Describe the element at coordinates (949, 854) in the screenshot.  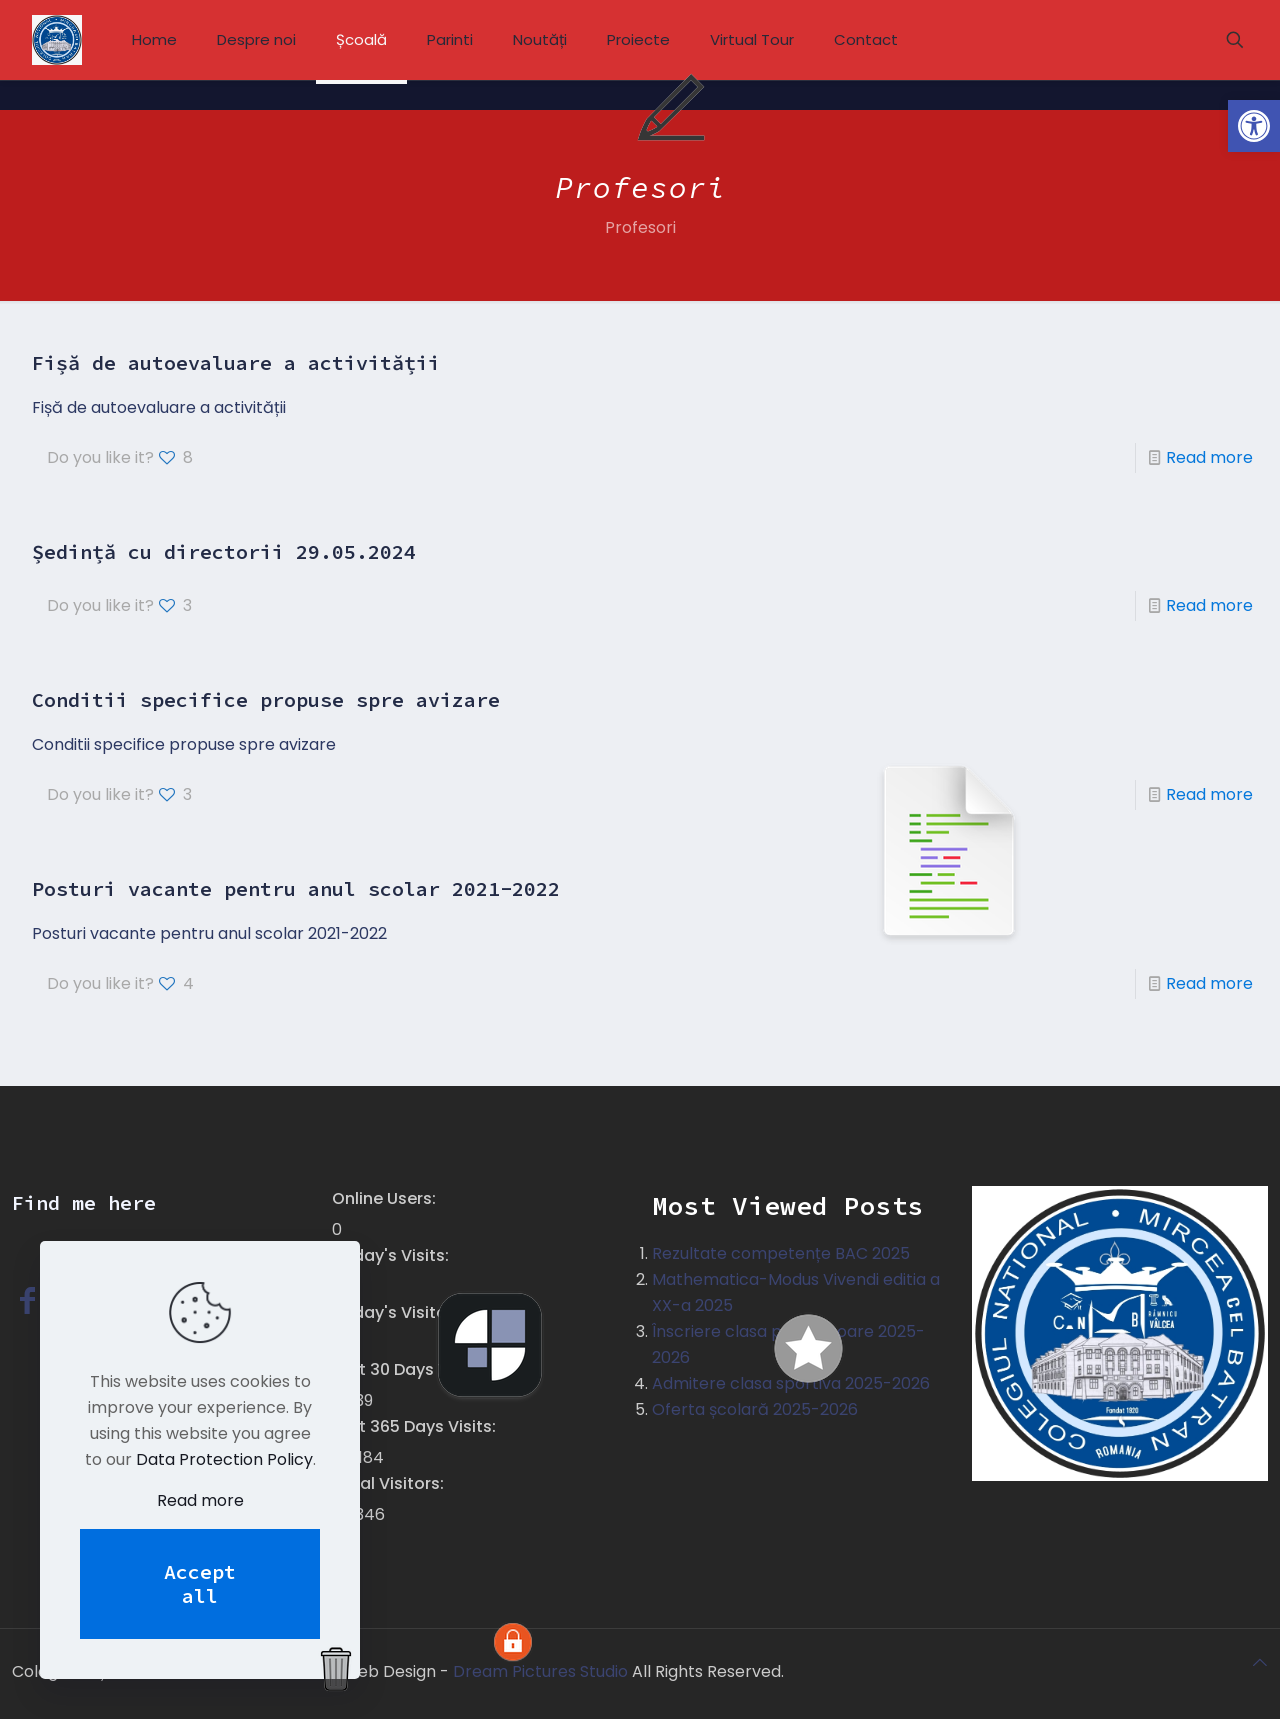
I see `a COBOL source code file` at that location.